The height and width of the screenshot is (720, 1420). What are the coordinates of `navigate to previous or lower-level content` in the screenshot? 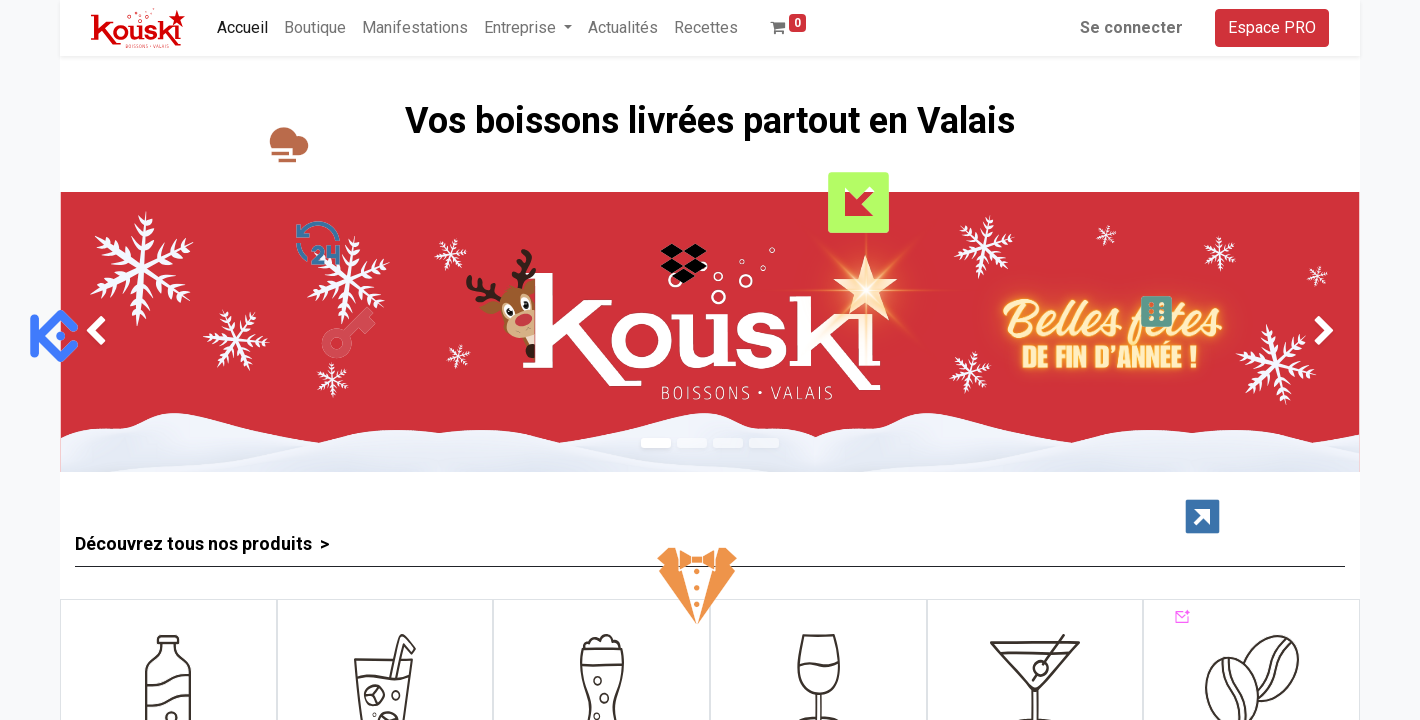 It's located at (858, 202).